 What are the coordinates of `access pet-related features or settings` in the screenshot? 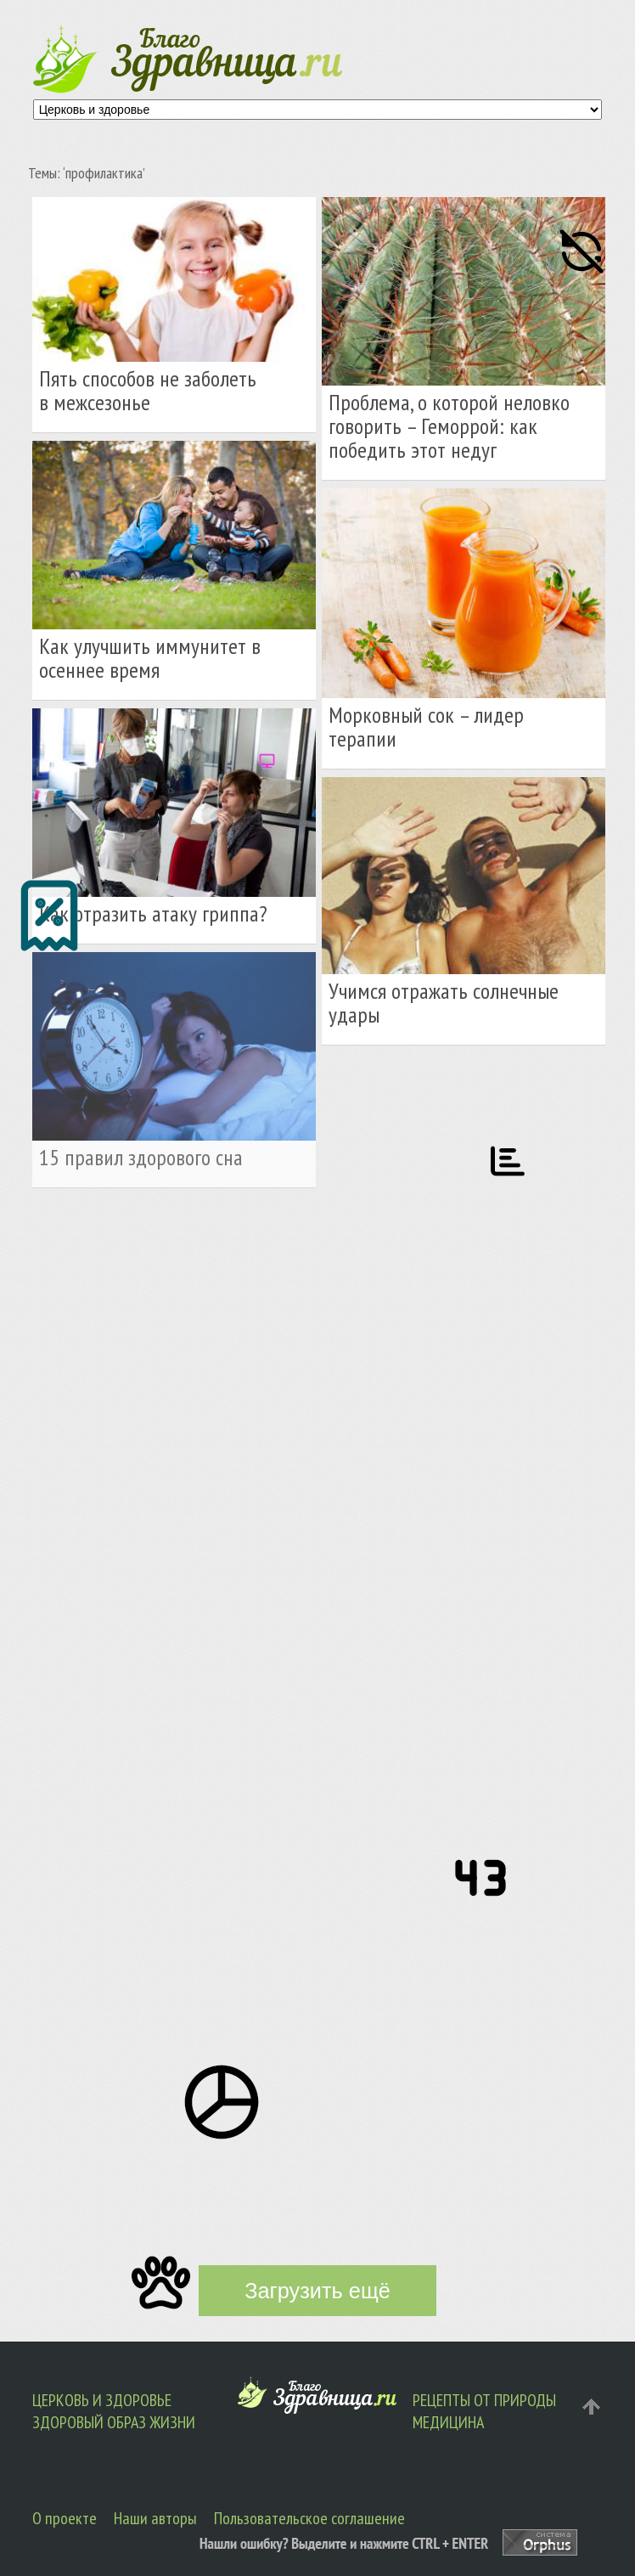 It's located at (160, 2282).